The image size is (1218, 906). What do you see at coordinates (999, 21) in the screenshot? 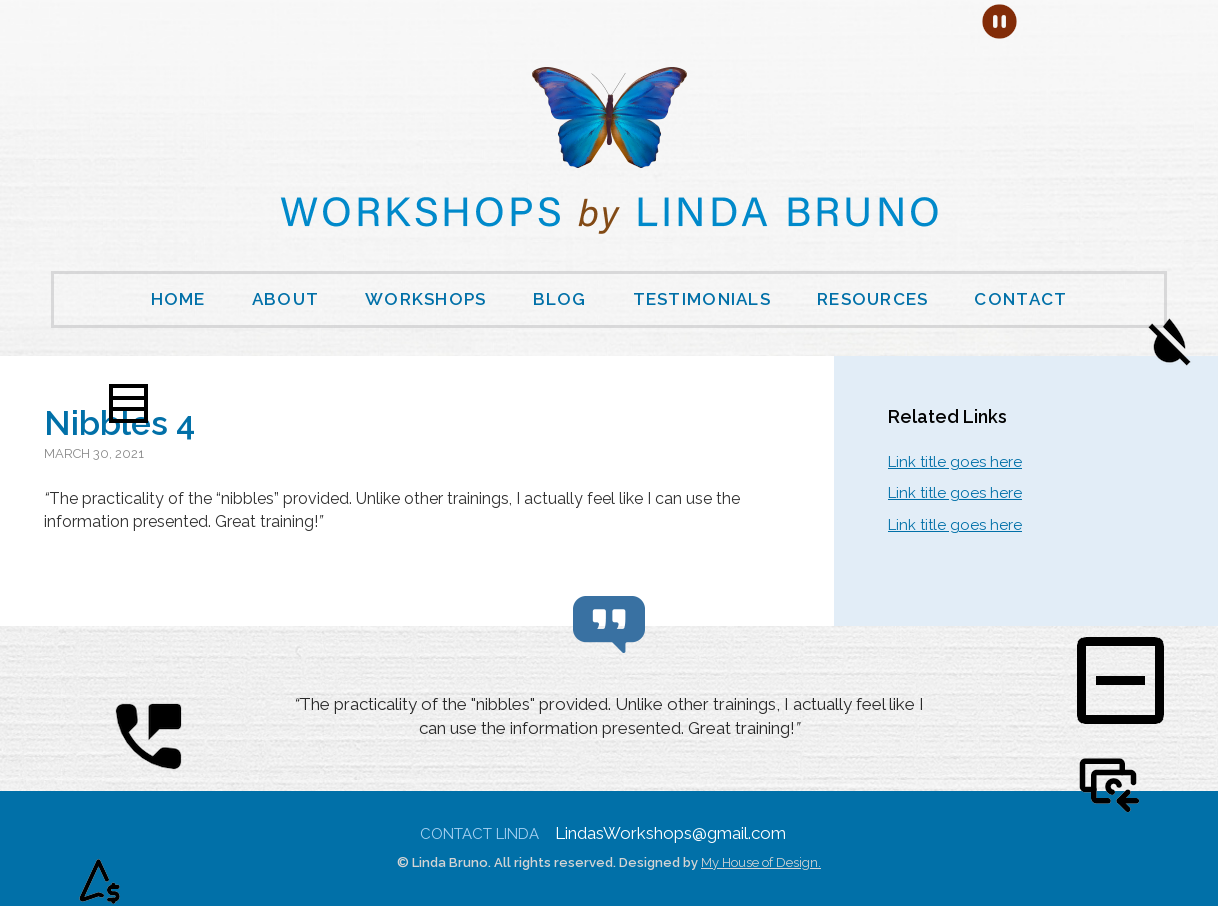
I see `pause media playback` at bounding box center [999, 21].